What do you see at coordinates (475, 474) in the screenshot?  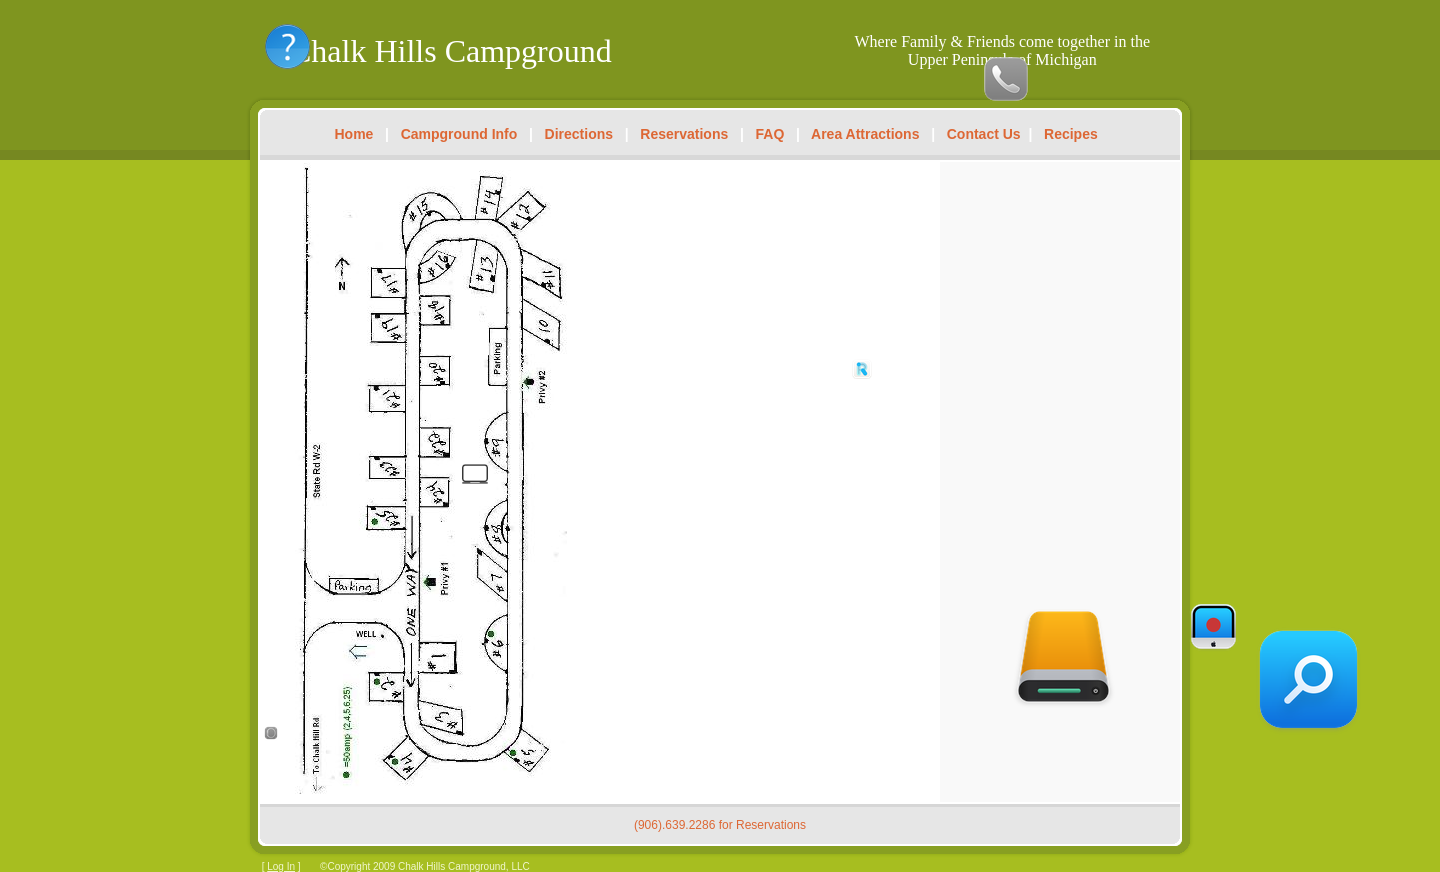 I see `indicates laptop or portable computer device` at bounding box center [475, 474].